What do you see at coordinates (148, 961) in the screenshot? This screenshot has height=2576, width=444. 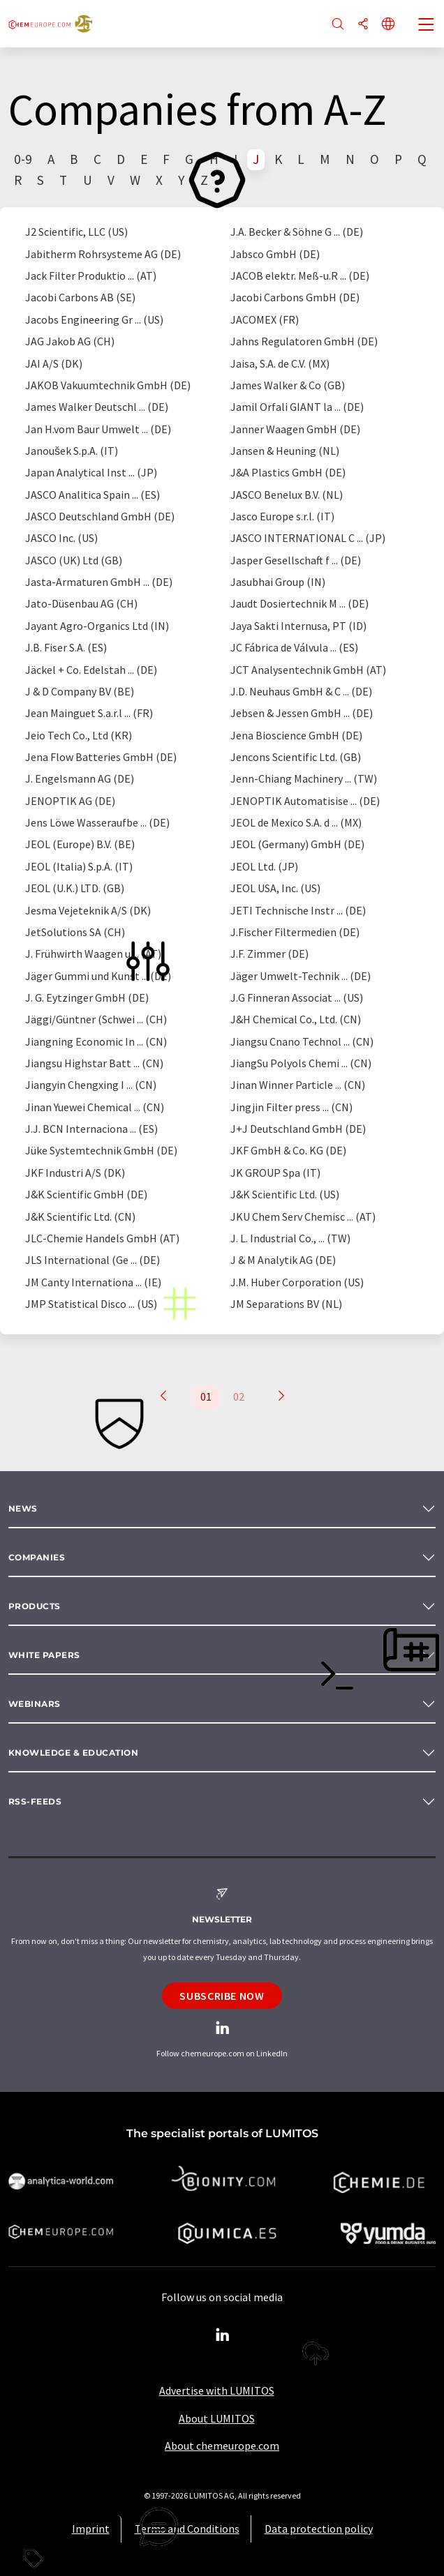 I see `adjust settings or preferences` at bounding box center [148, 961].